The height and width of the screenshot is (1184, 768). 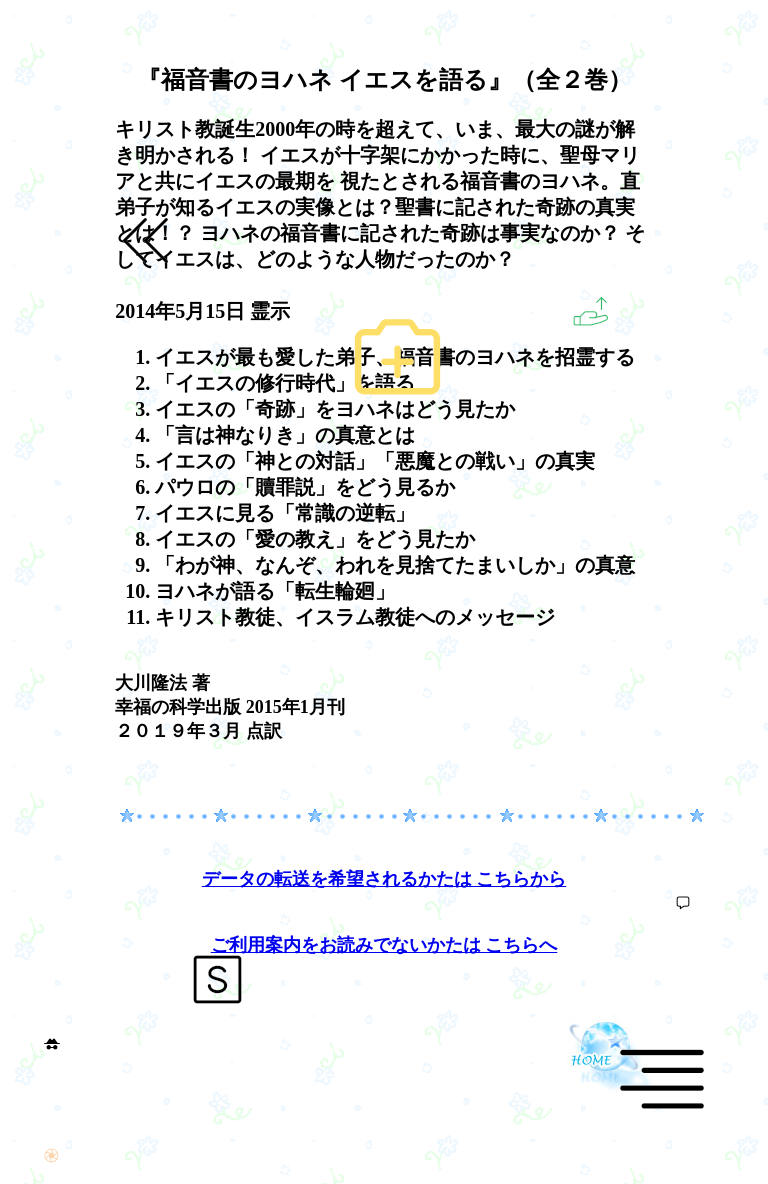 What do you see at coordinates (662, 1081) in the screenshot?
I see `align text to the right` at bounding box center [662, 1081].